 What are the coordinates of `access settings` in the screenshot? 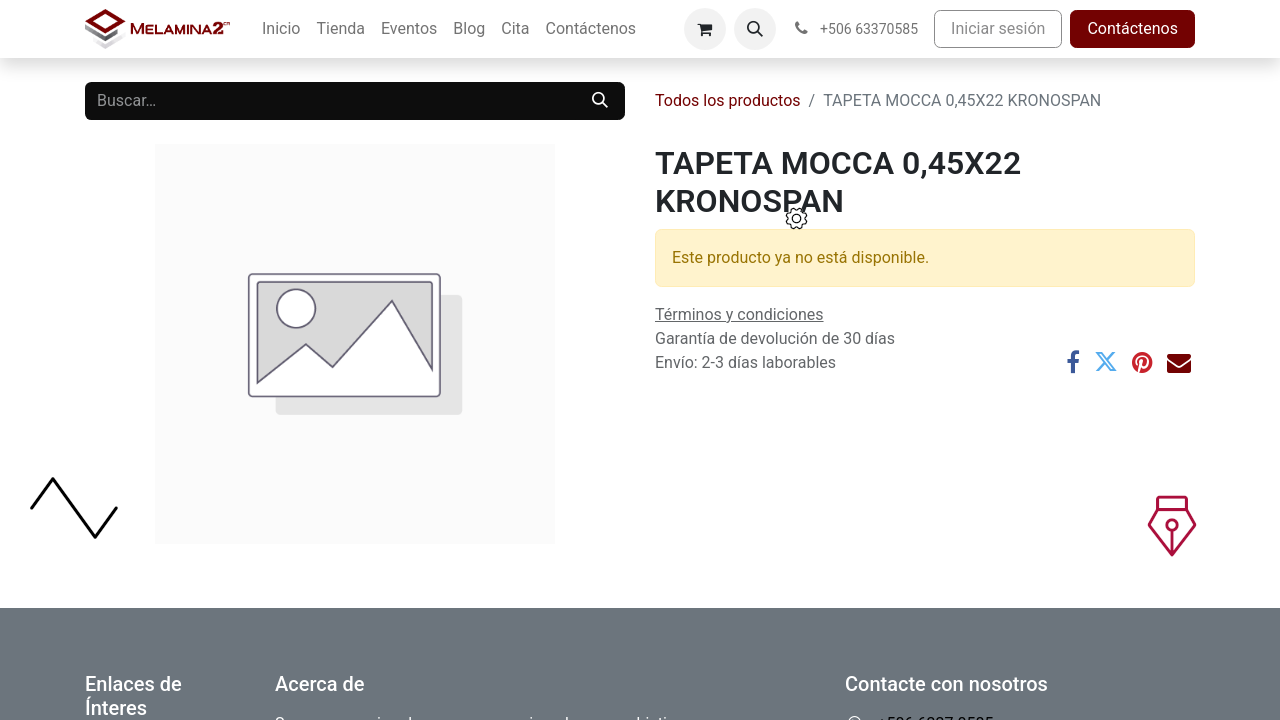 It's located at (796, 218).